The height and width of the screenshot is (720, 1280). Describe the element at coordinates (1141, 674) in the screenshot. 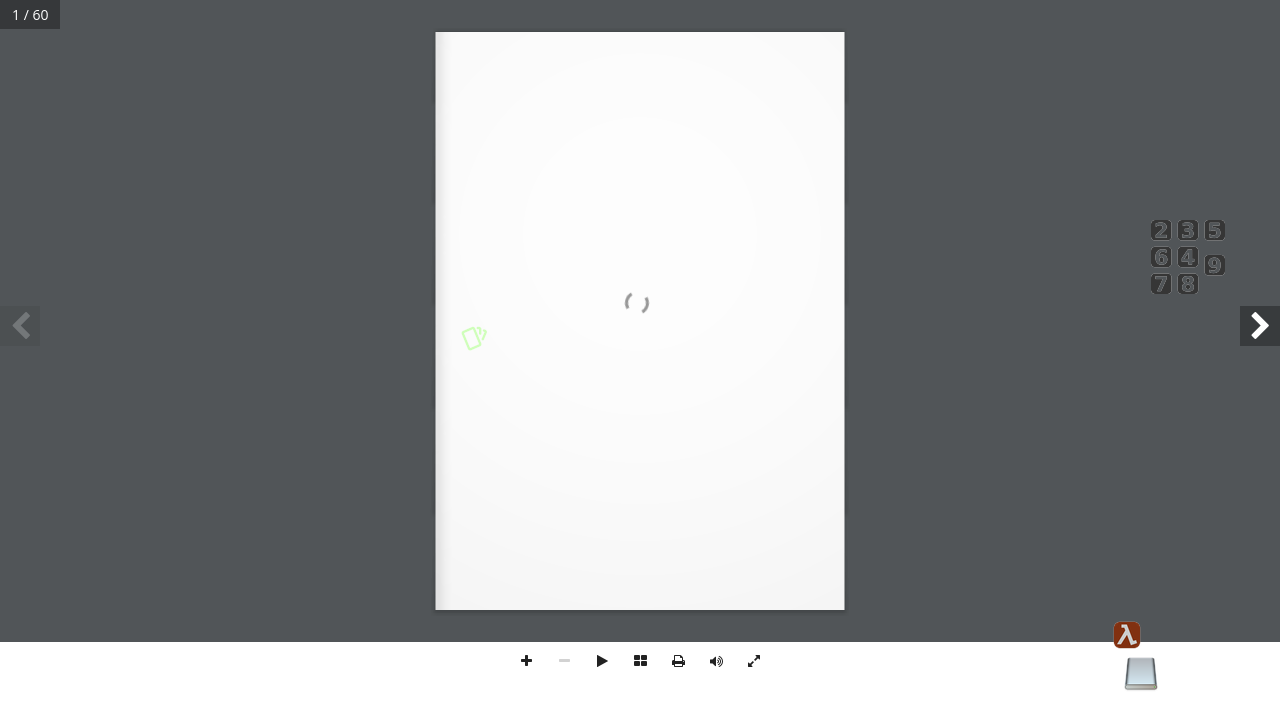

I see `access removable storage device` at that location.